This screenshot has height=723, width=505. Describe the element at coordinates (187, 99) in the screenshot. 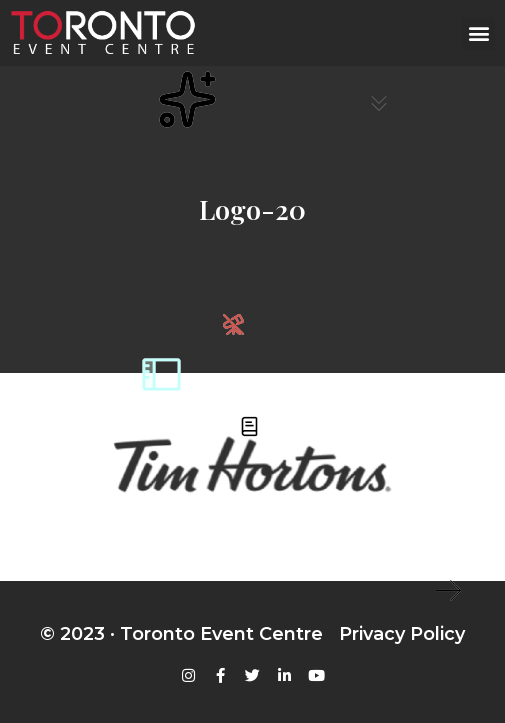

I see `access AI-powered or smart features` at that location.